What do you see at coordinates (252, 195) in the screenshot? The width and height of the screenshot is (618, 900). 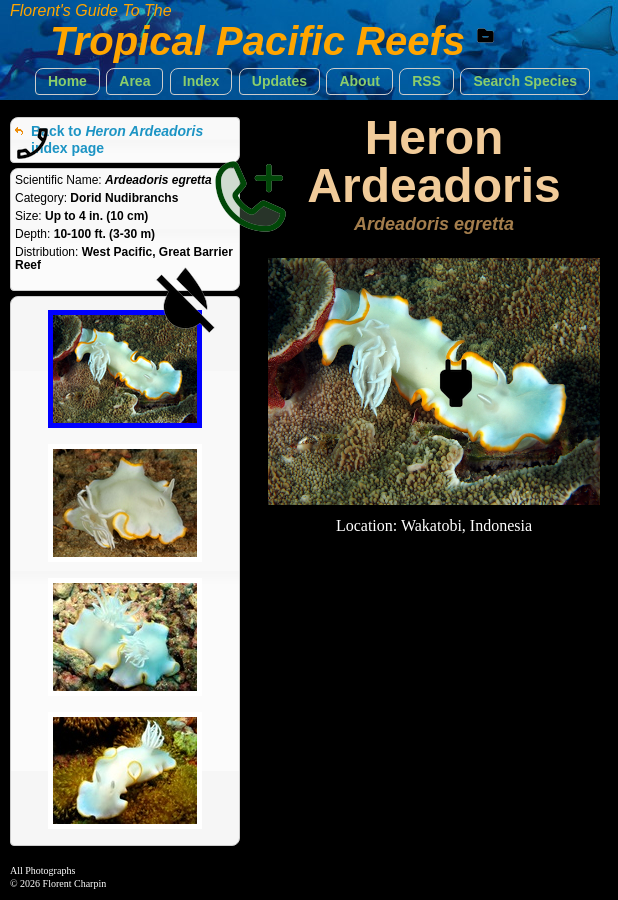 I see `add a new contact` at bounding box center [252, 195].